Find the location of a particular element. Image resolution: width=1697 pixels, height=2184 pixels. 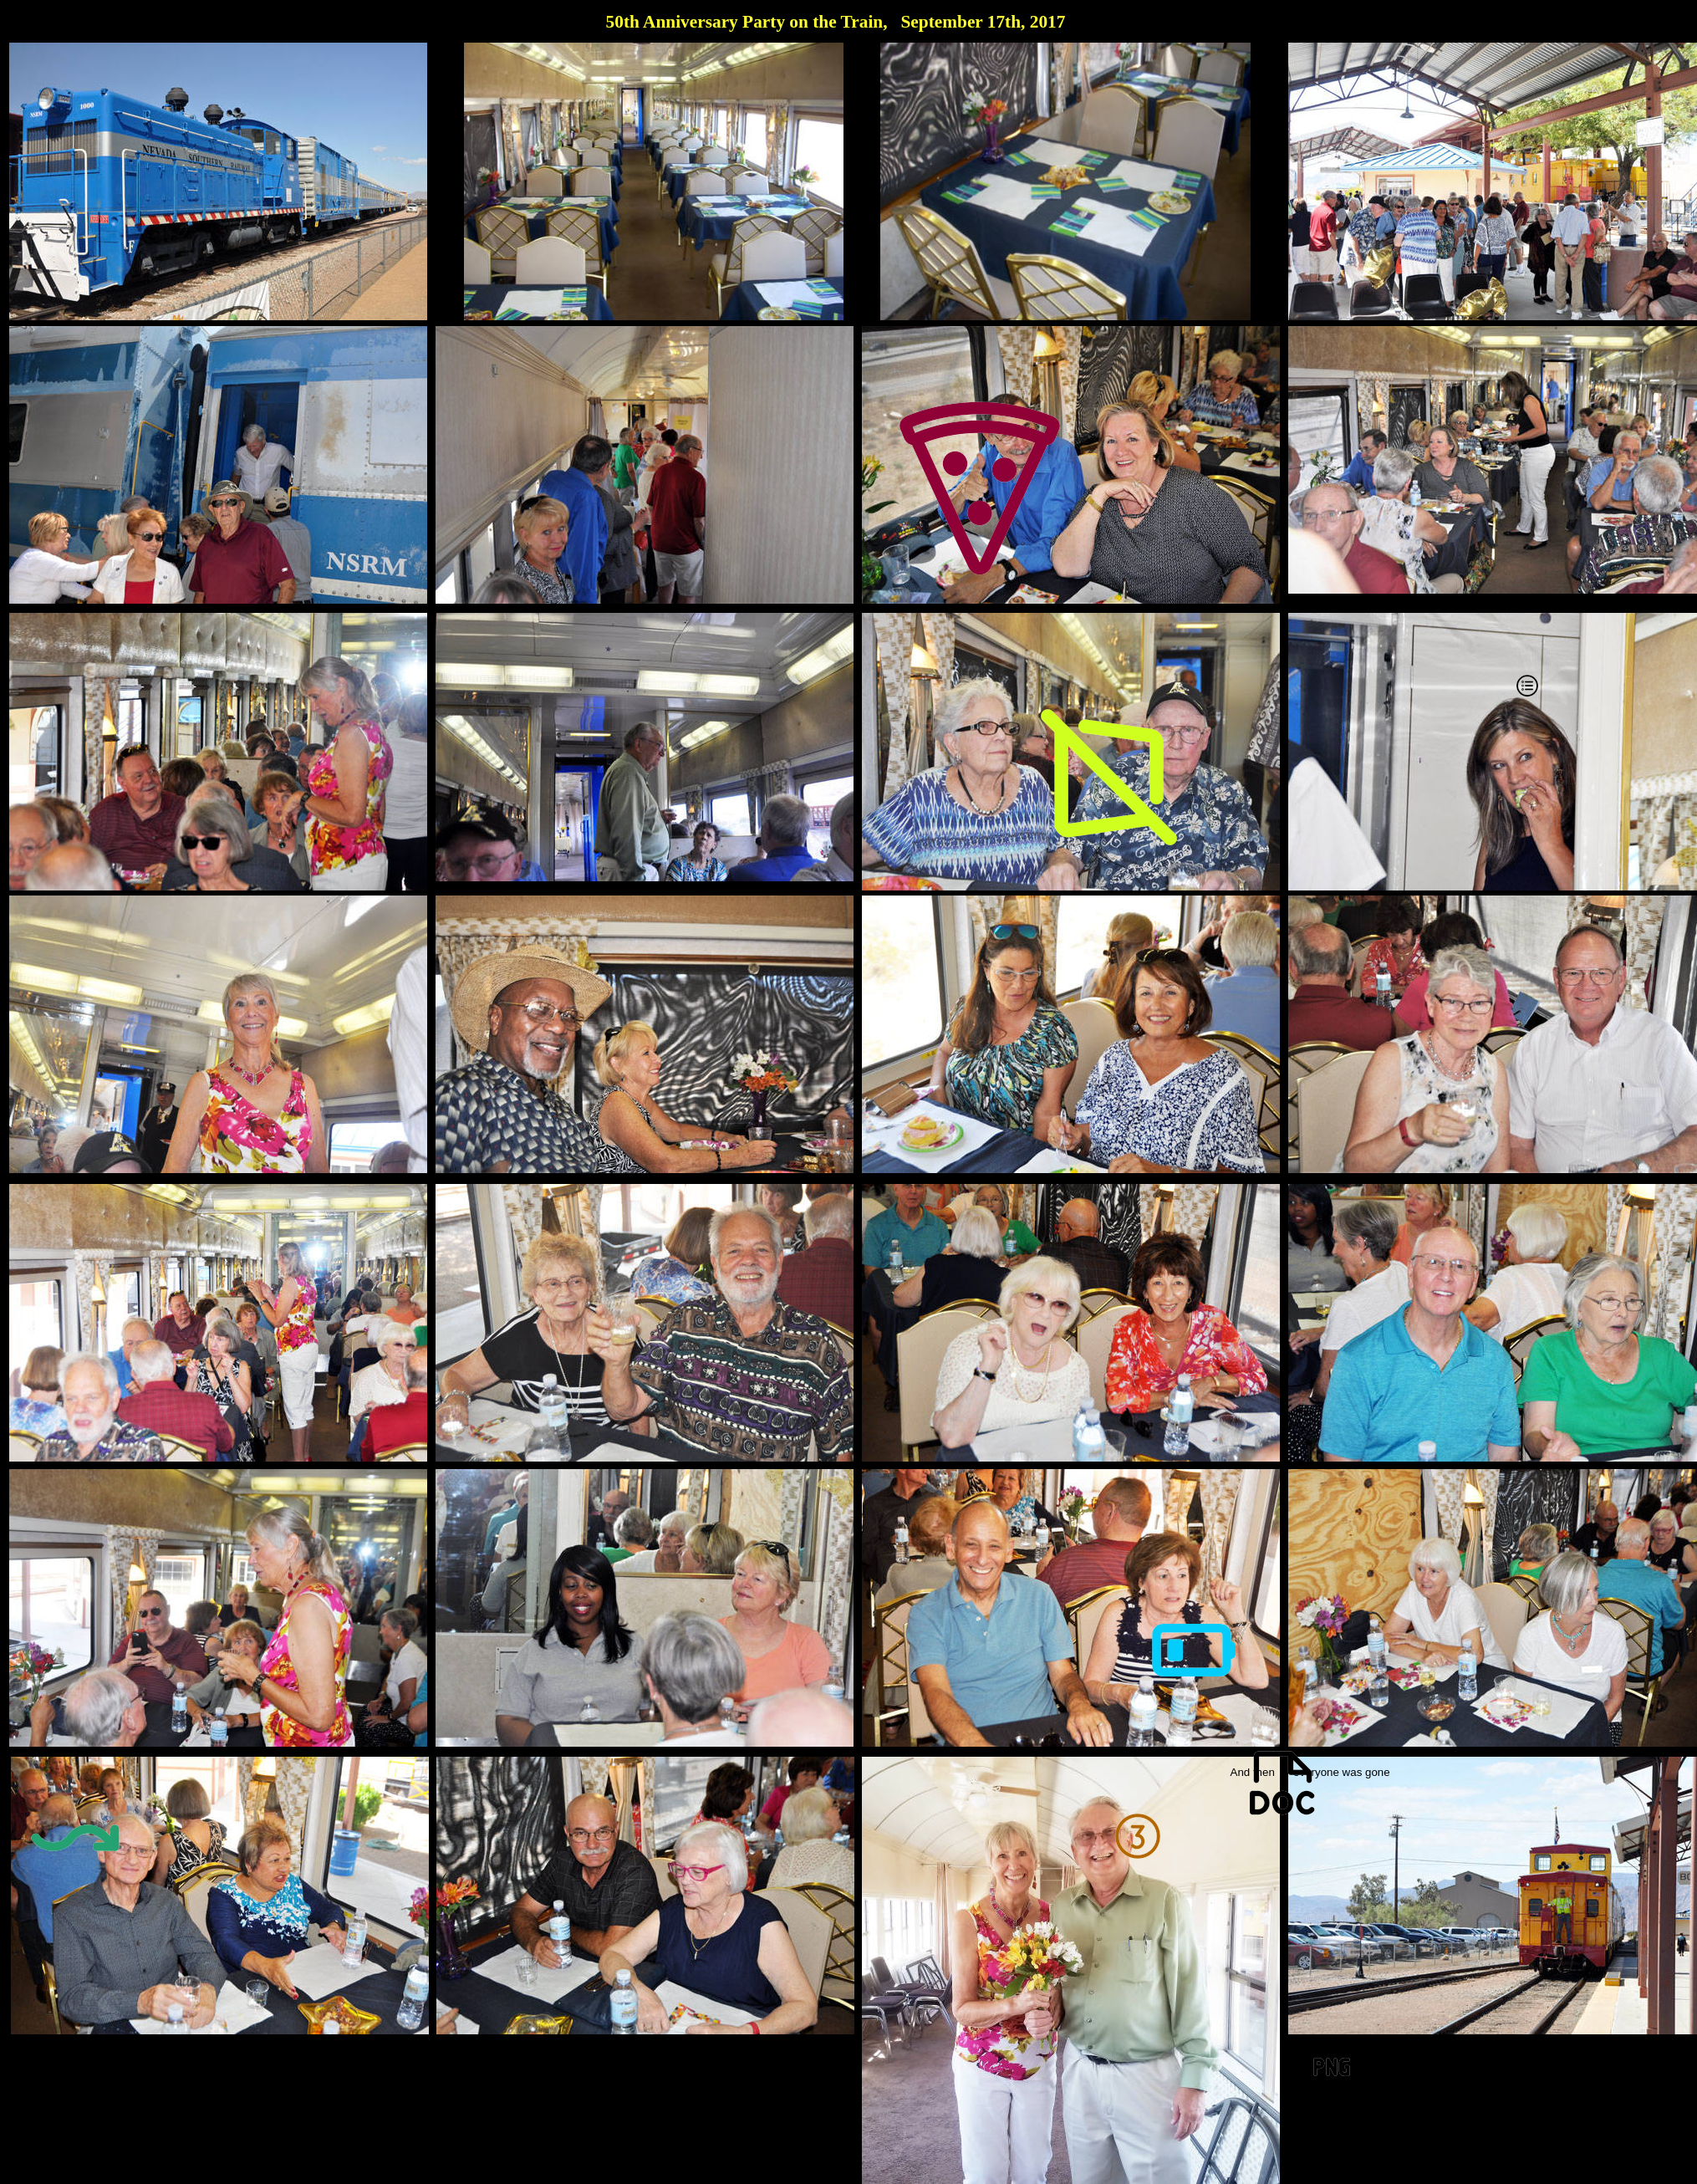

browse food or restaurant options is located at coordinates (980, 488).